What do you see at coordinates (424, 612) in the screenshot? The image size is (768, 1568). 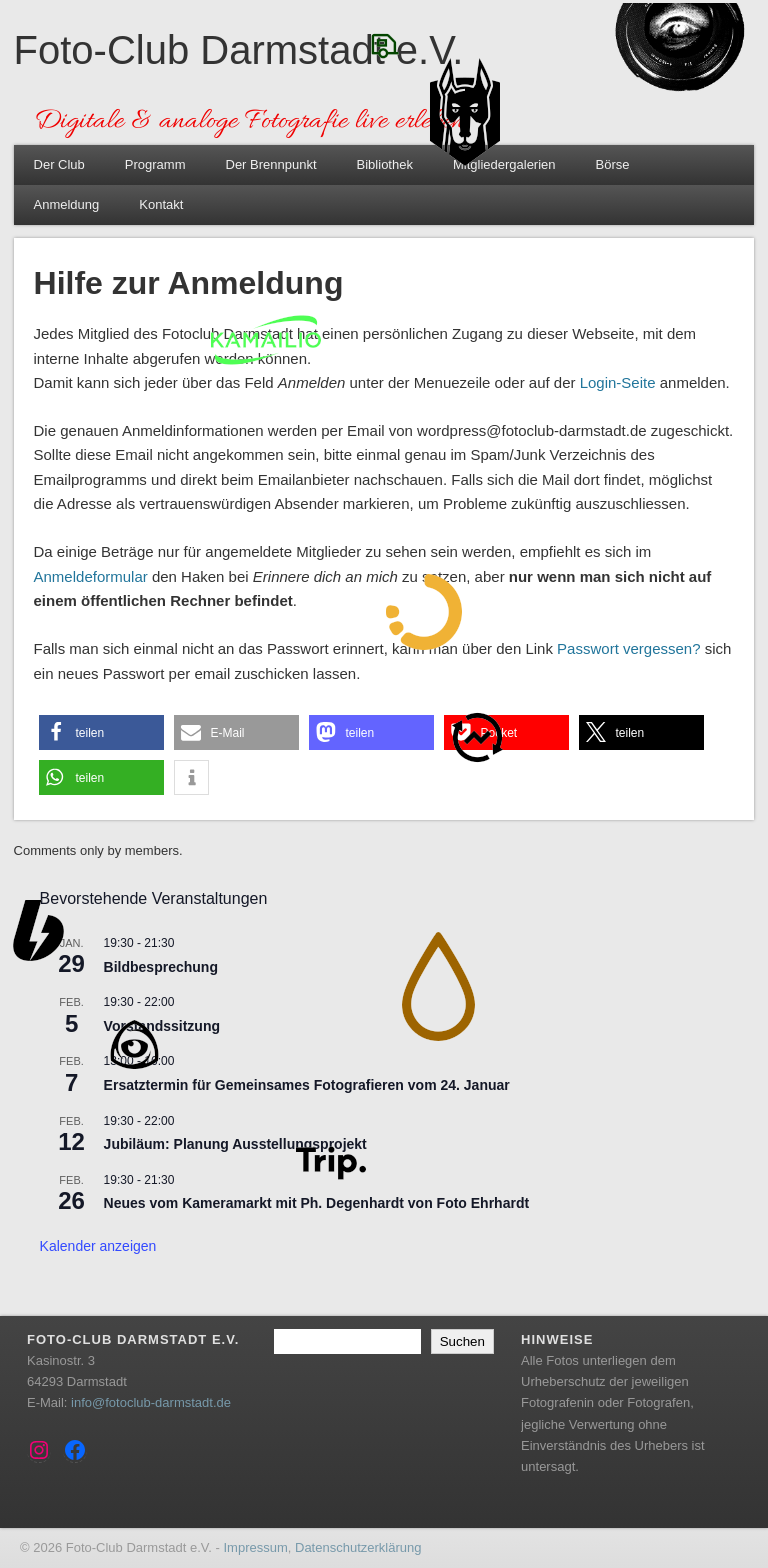 I see `open stagetimer app` at bounding box center [424, 612].